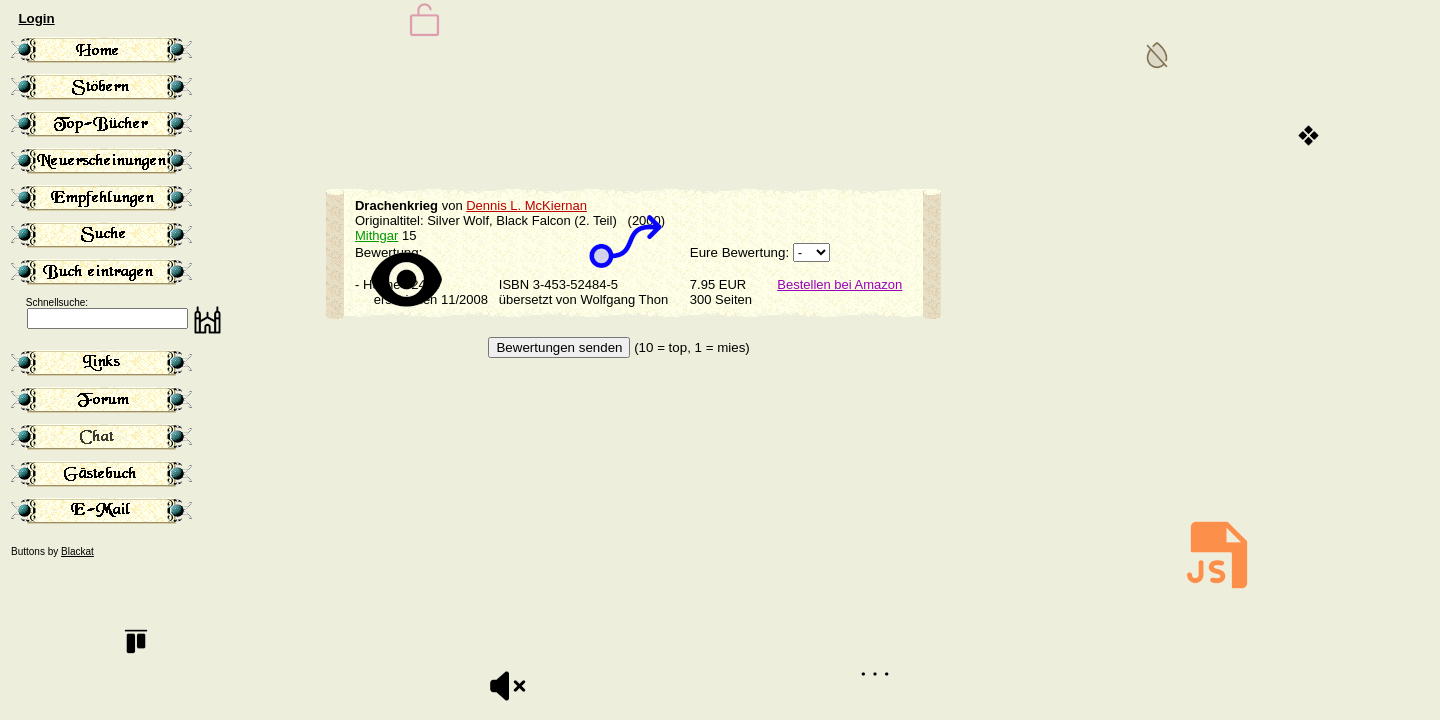 The height and width of the screenshot is (720, 1440). I want to click on unlock or access secured content, so click(424, 21).